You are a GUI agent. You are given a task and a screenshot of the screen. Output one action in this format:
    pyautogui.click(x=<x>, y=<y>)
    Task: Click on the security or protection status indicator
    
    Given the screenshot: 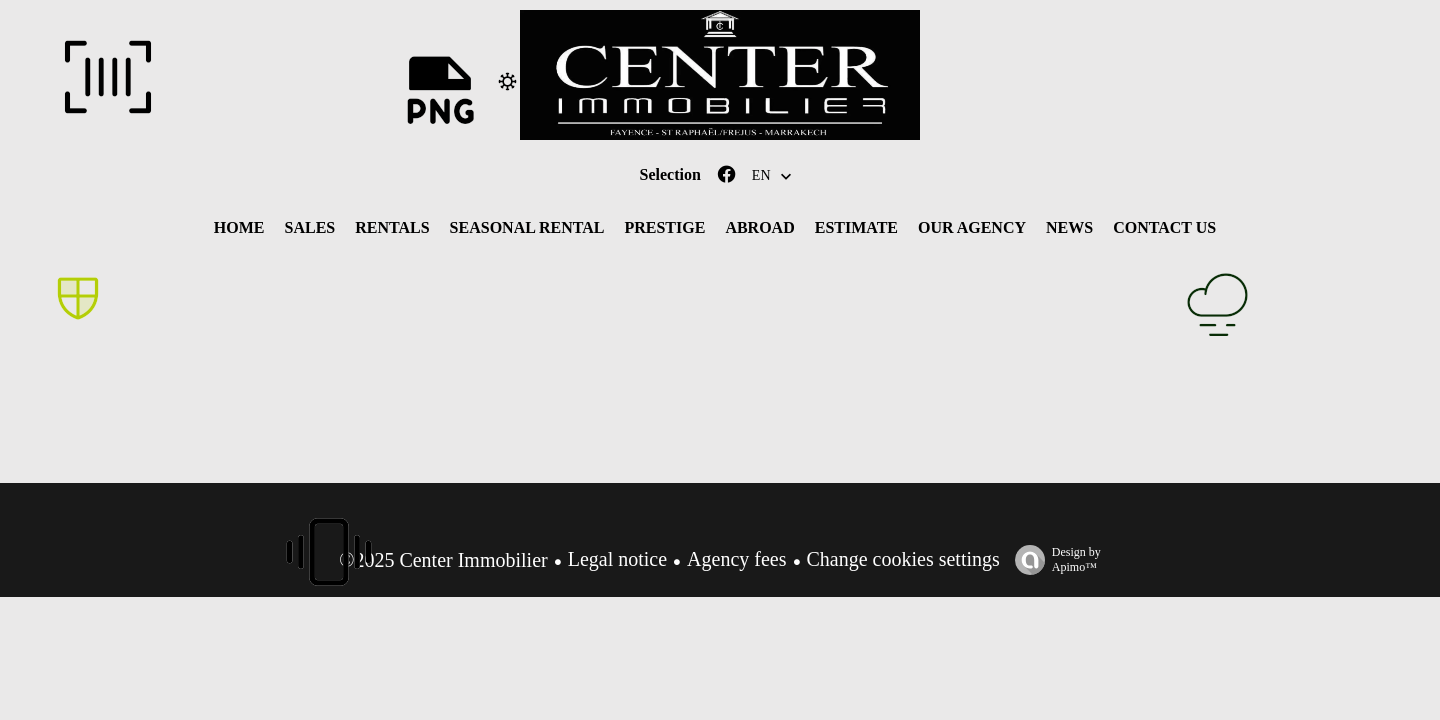 What is the action you would take?
    pyautogui.click(x=78, y=296)
    